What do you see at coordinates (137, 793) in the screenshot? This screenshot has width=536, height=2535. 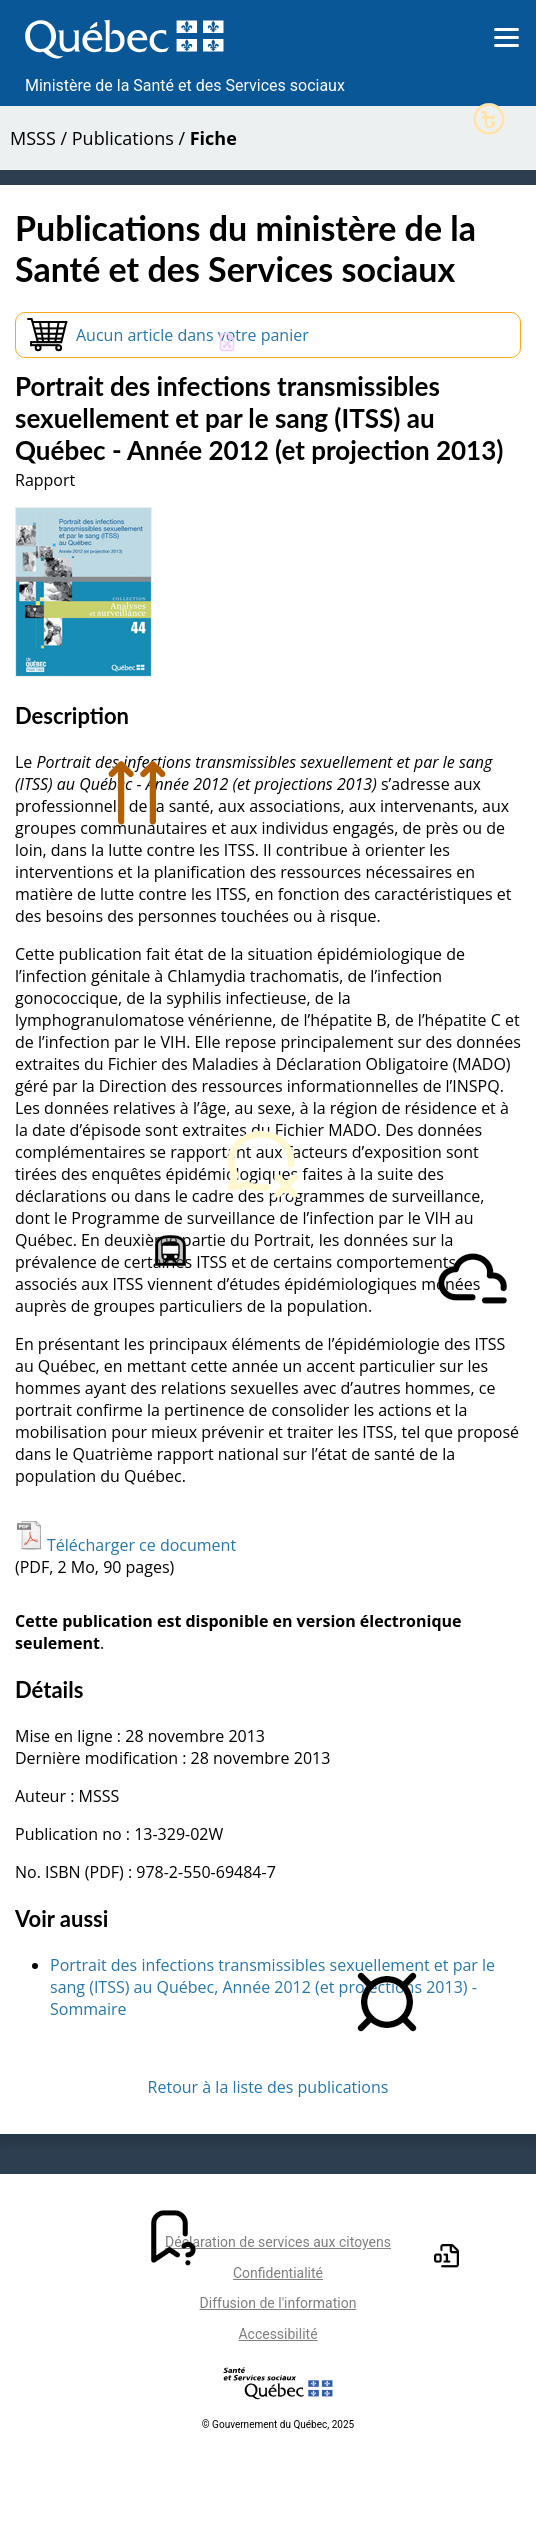 I see `sort items in ascending order` at bounding box center [137, 793].